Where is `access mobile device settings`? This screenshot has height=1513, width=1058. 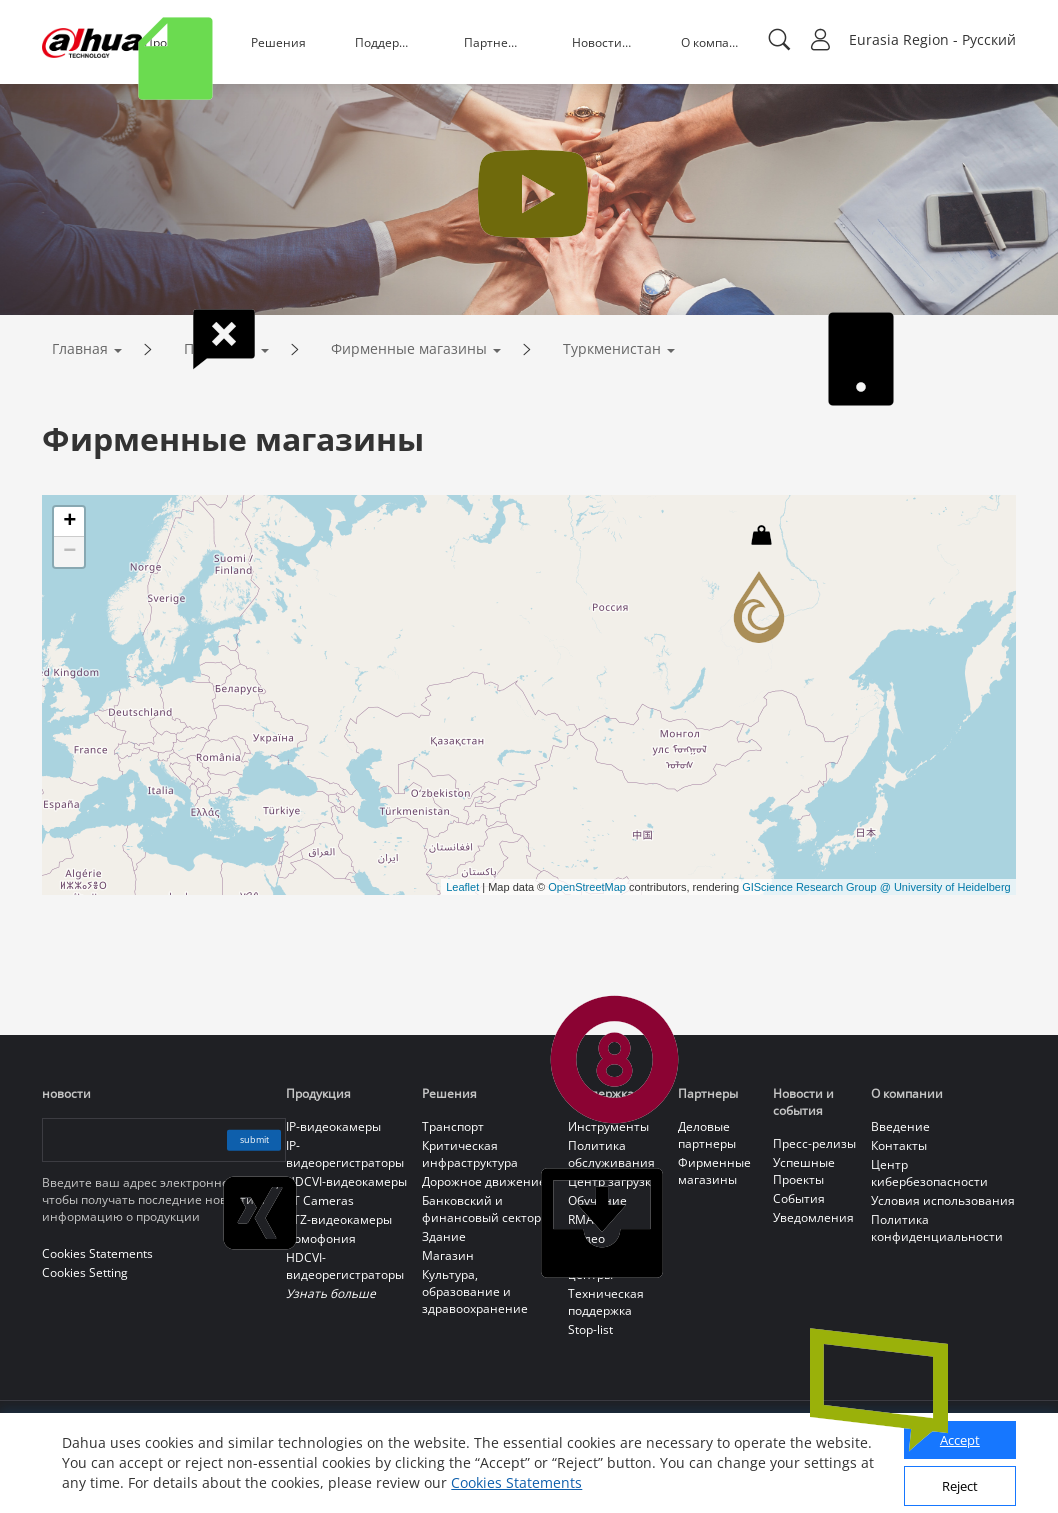 access mobile device settings is located at coordinates (861, 359).